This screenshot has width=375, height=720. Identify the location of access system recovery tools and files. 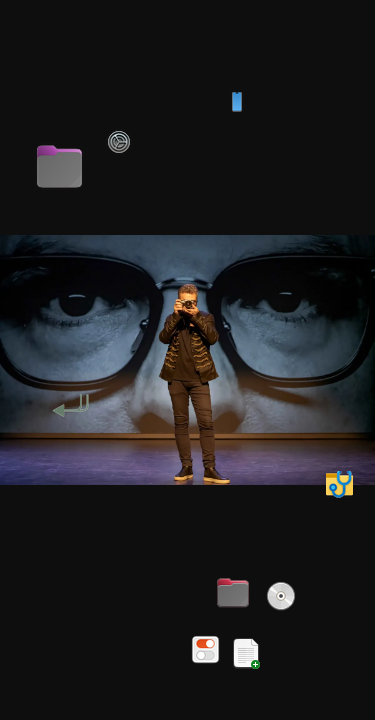
(339, 484).